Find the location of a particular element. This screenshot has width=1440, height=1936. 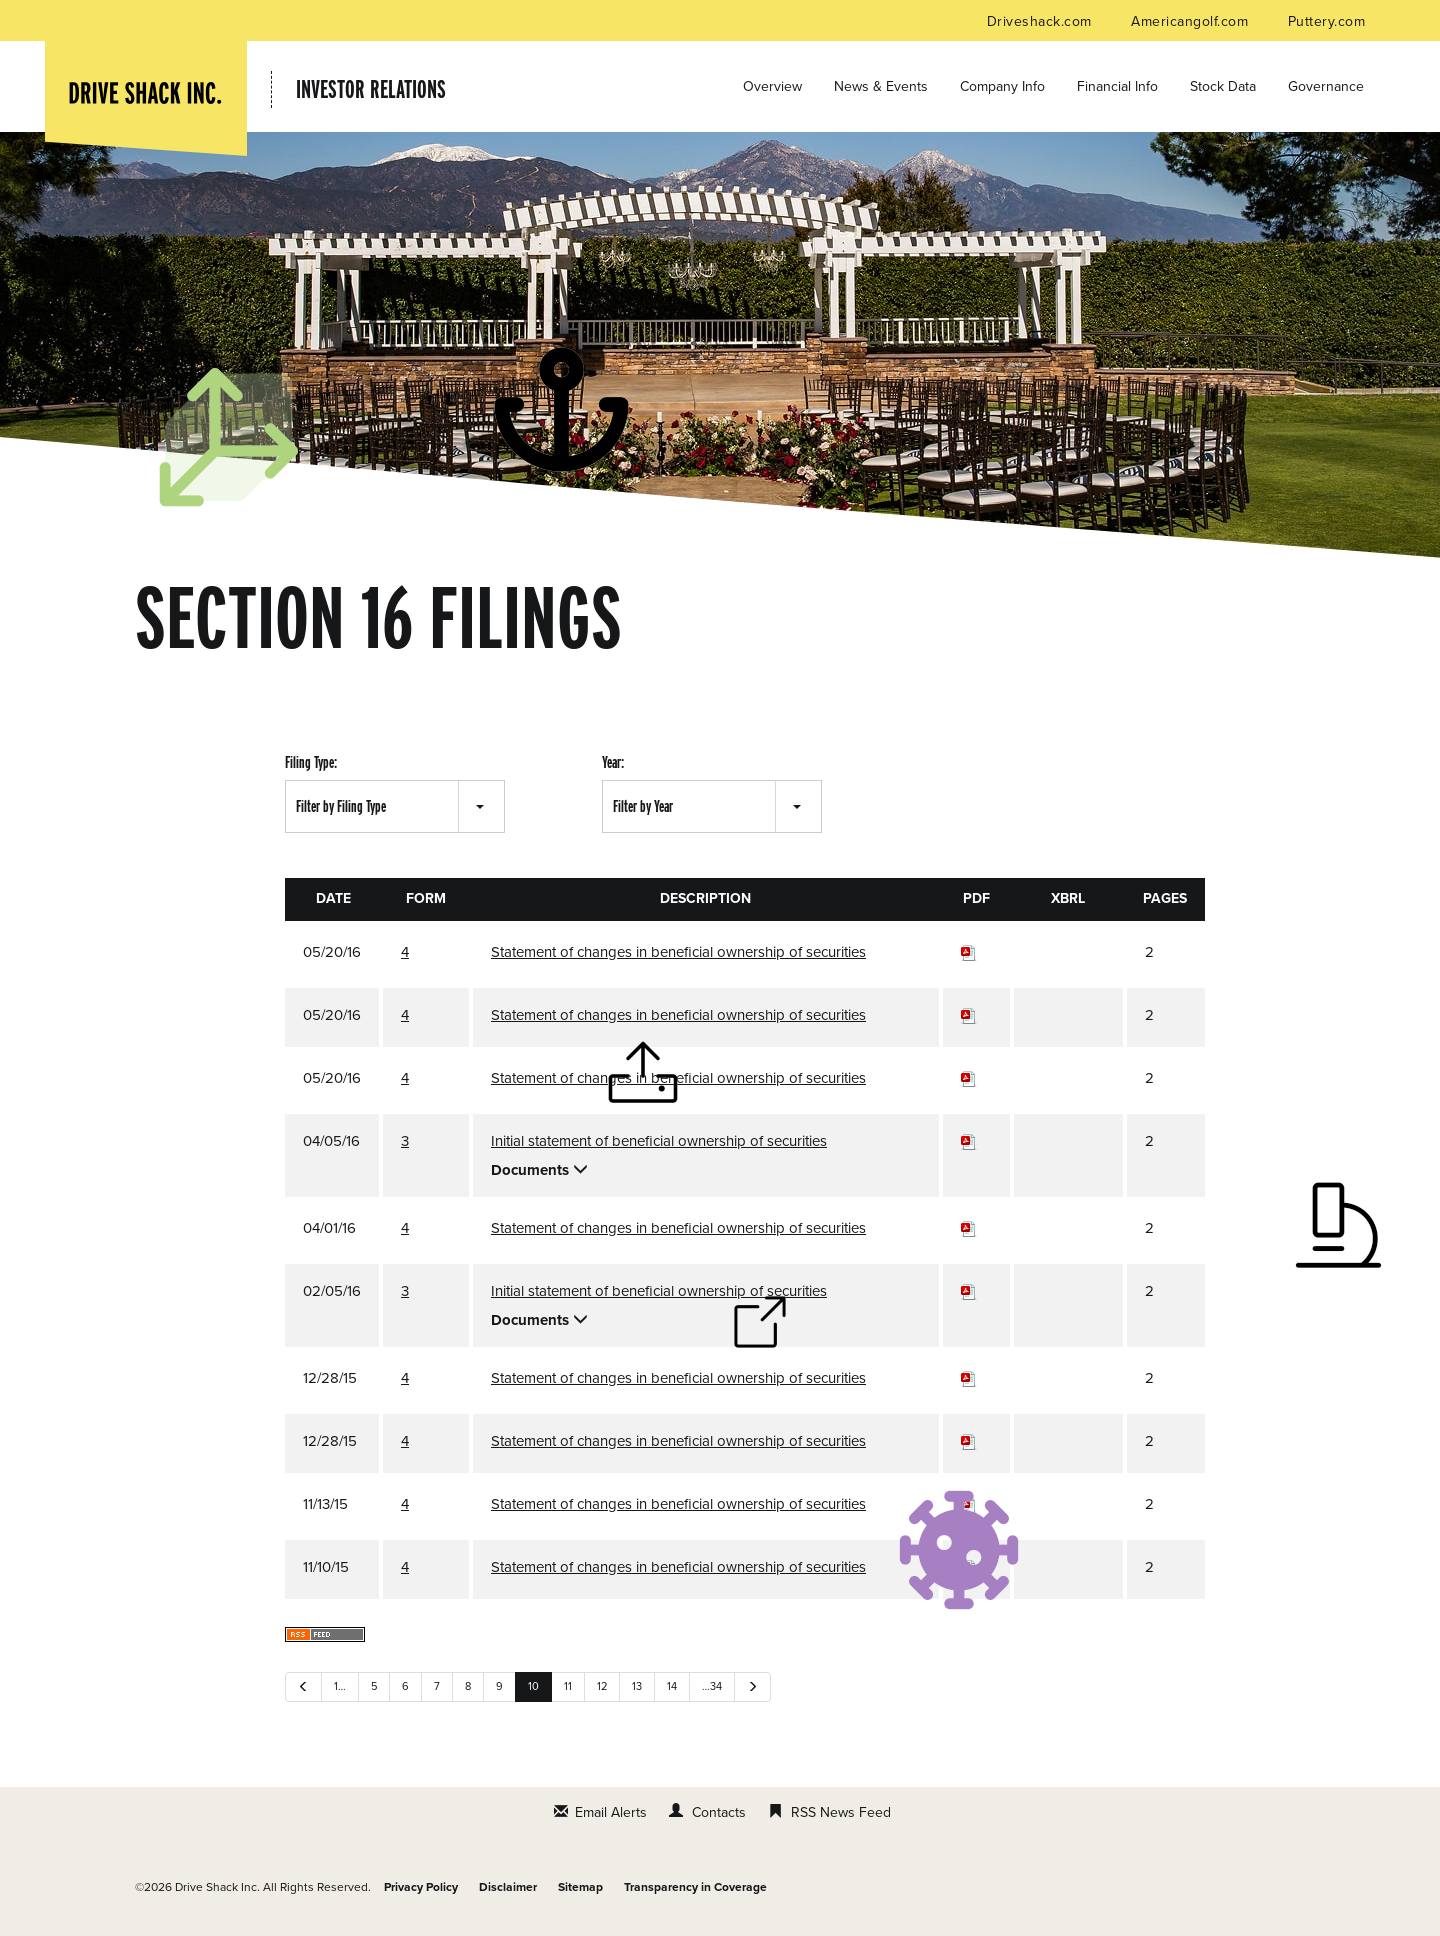

upload a file or document is located at coordinates (643, 1076).